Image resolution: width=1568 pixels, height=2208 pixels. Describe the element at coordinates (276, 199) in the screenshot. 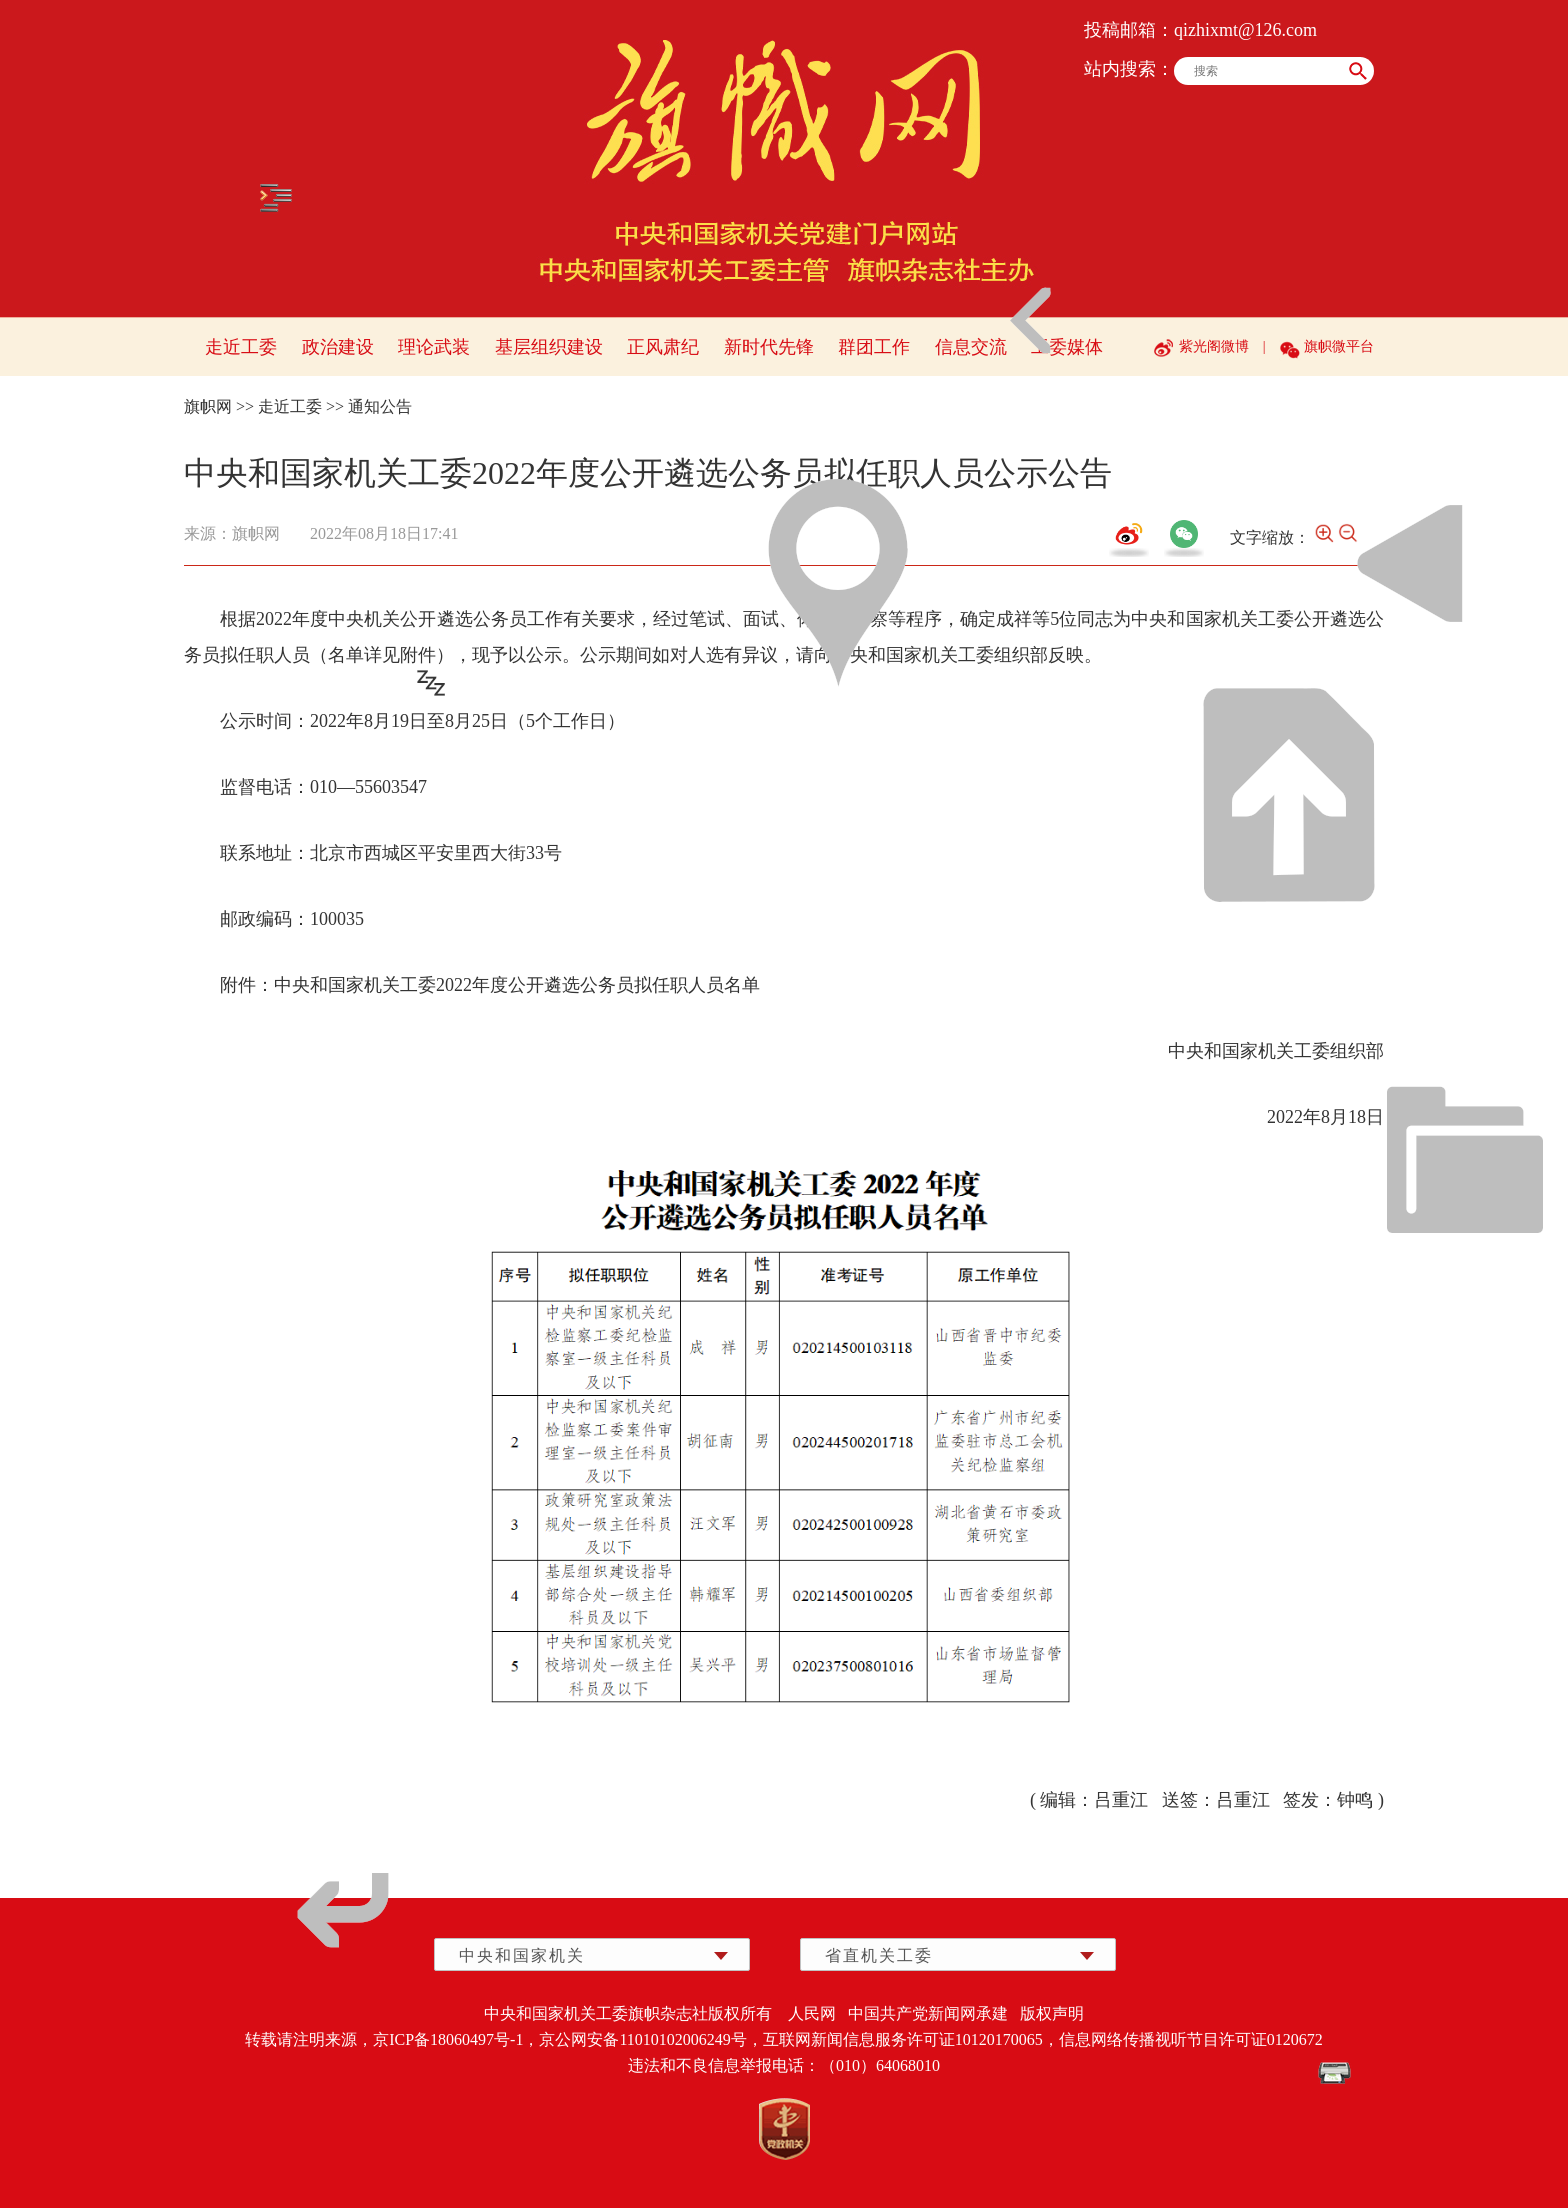

I see `decrease text indentation` at that location.